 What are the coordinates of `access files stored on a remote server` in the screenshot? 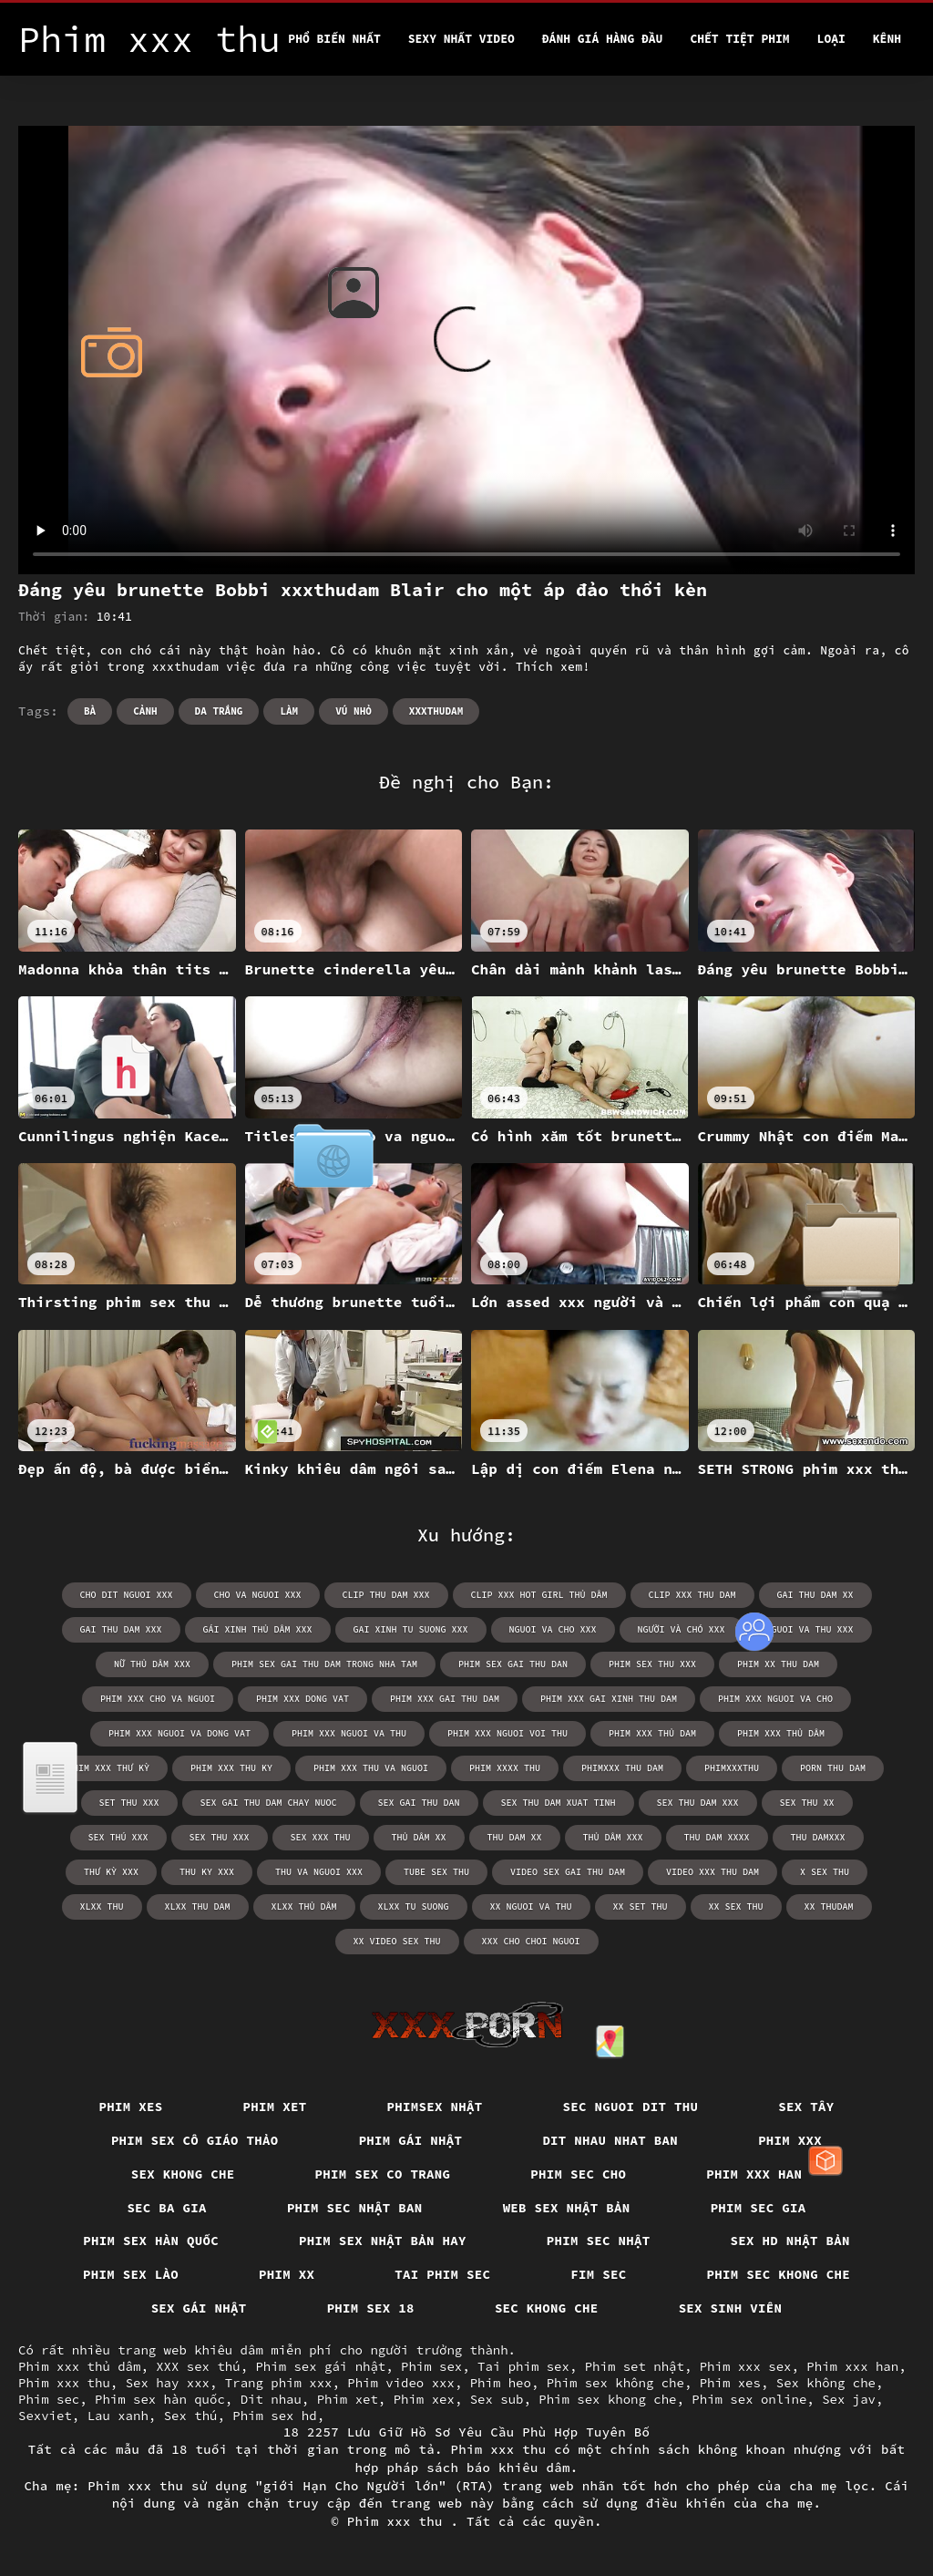 It's located at (851, 1253).